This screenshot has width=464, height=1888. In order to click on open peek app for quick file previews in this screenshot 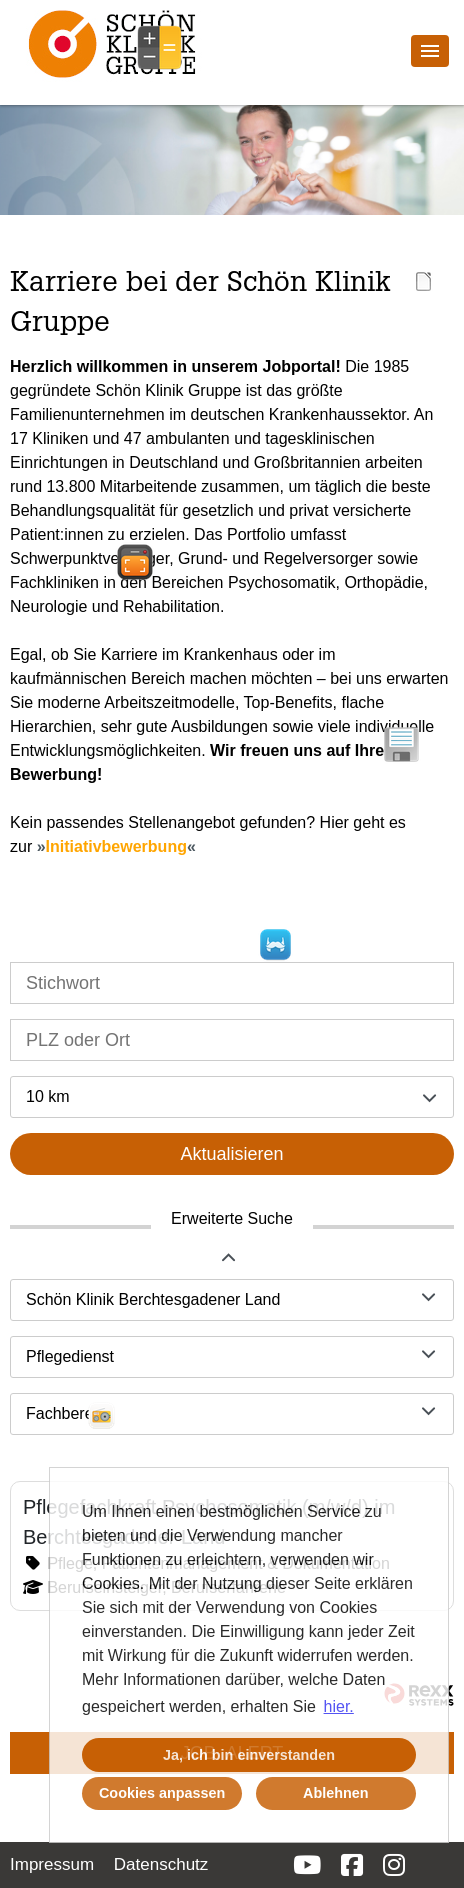, I will do `click(135, 562)`.